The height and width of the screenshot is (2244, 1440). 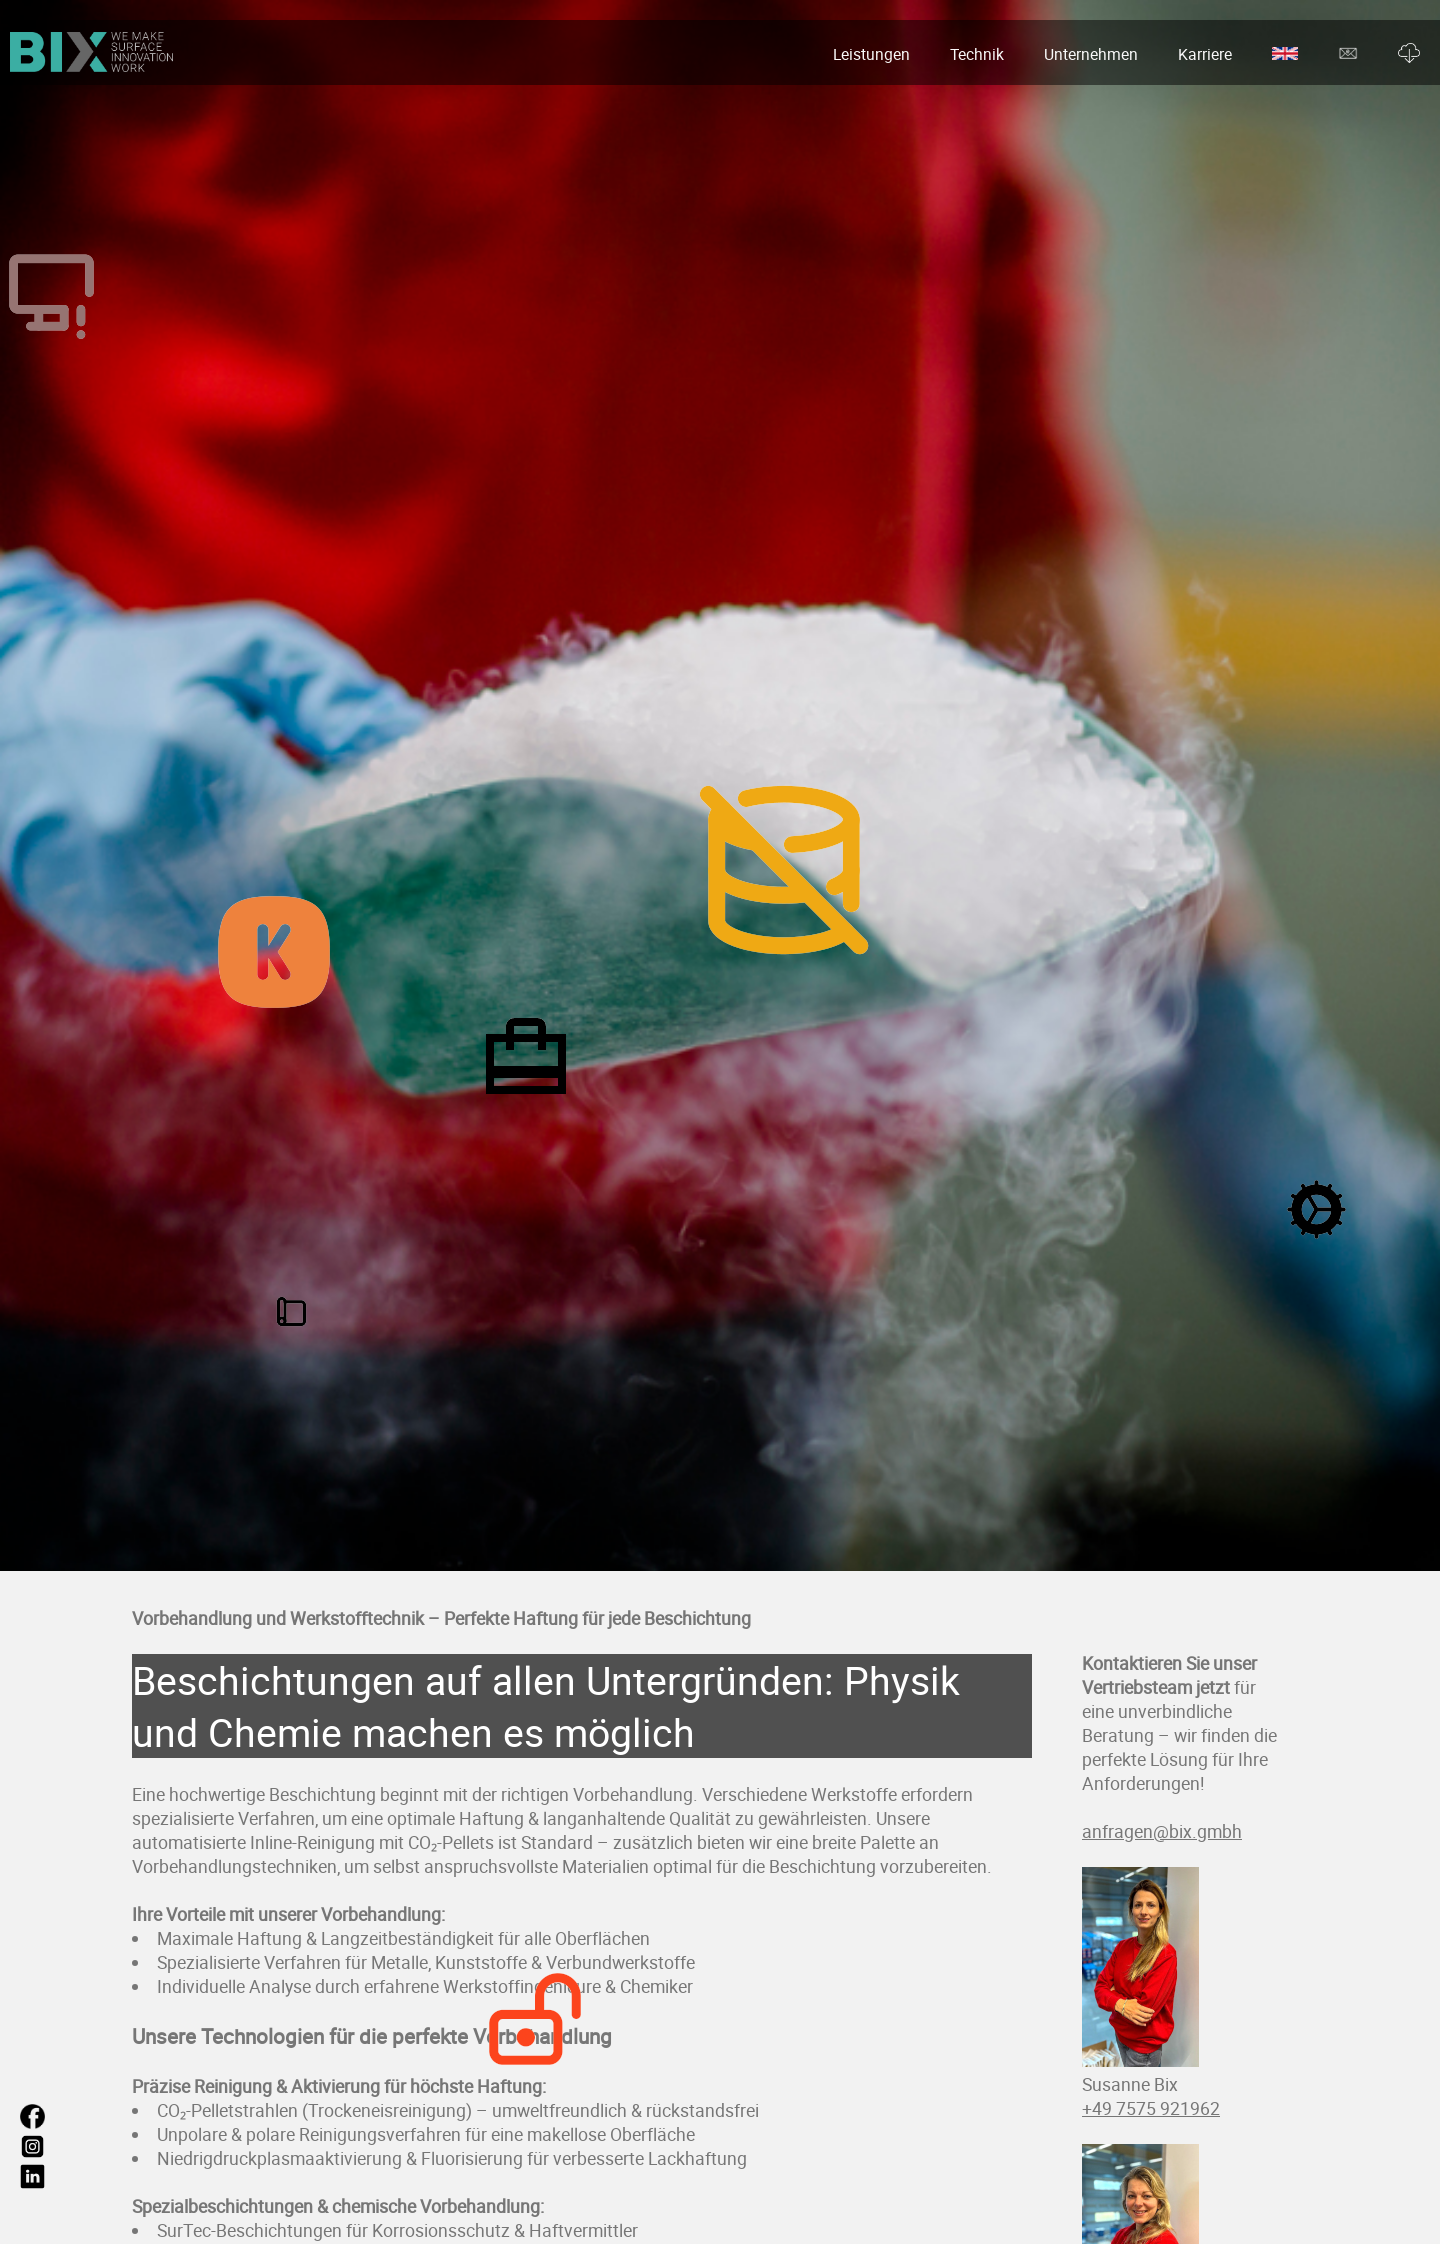 I want to click on database connection unavailable or offline, so click(x=784, y=870).